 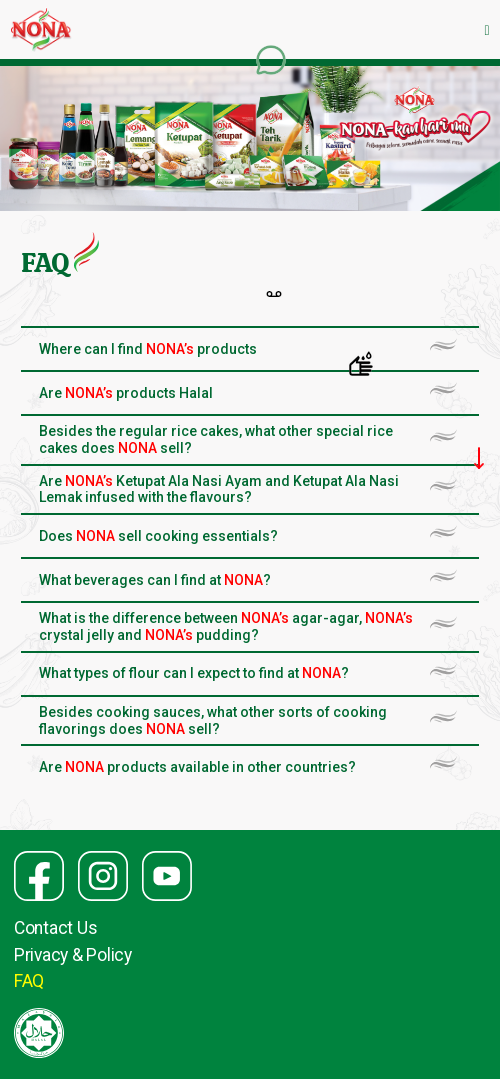 What do you see at coordinates (274, 294) in the screenshot?
I see `indicates voicemail is available` at bounding box center [274, 294].